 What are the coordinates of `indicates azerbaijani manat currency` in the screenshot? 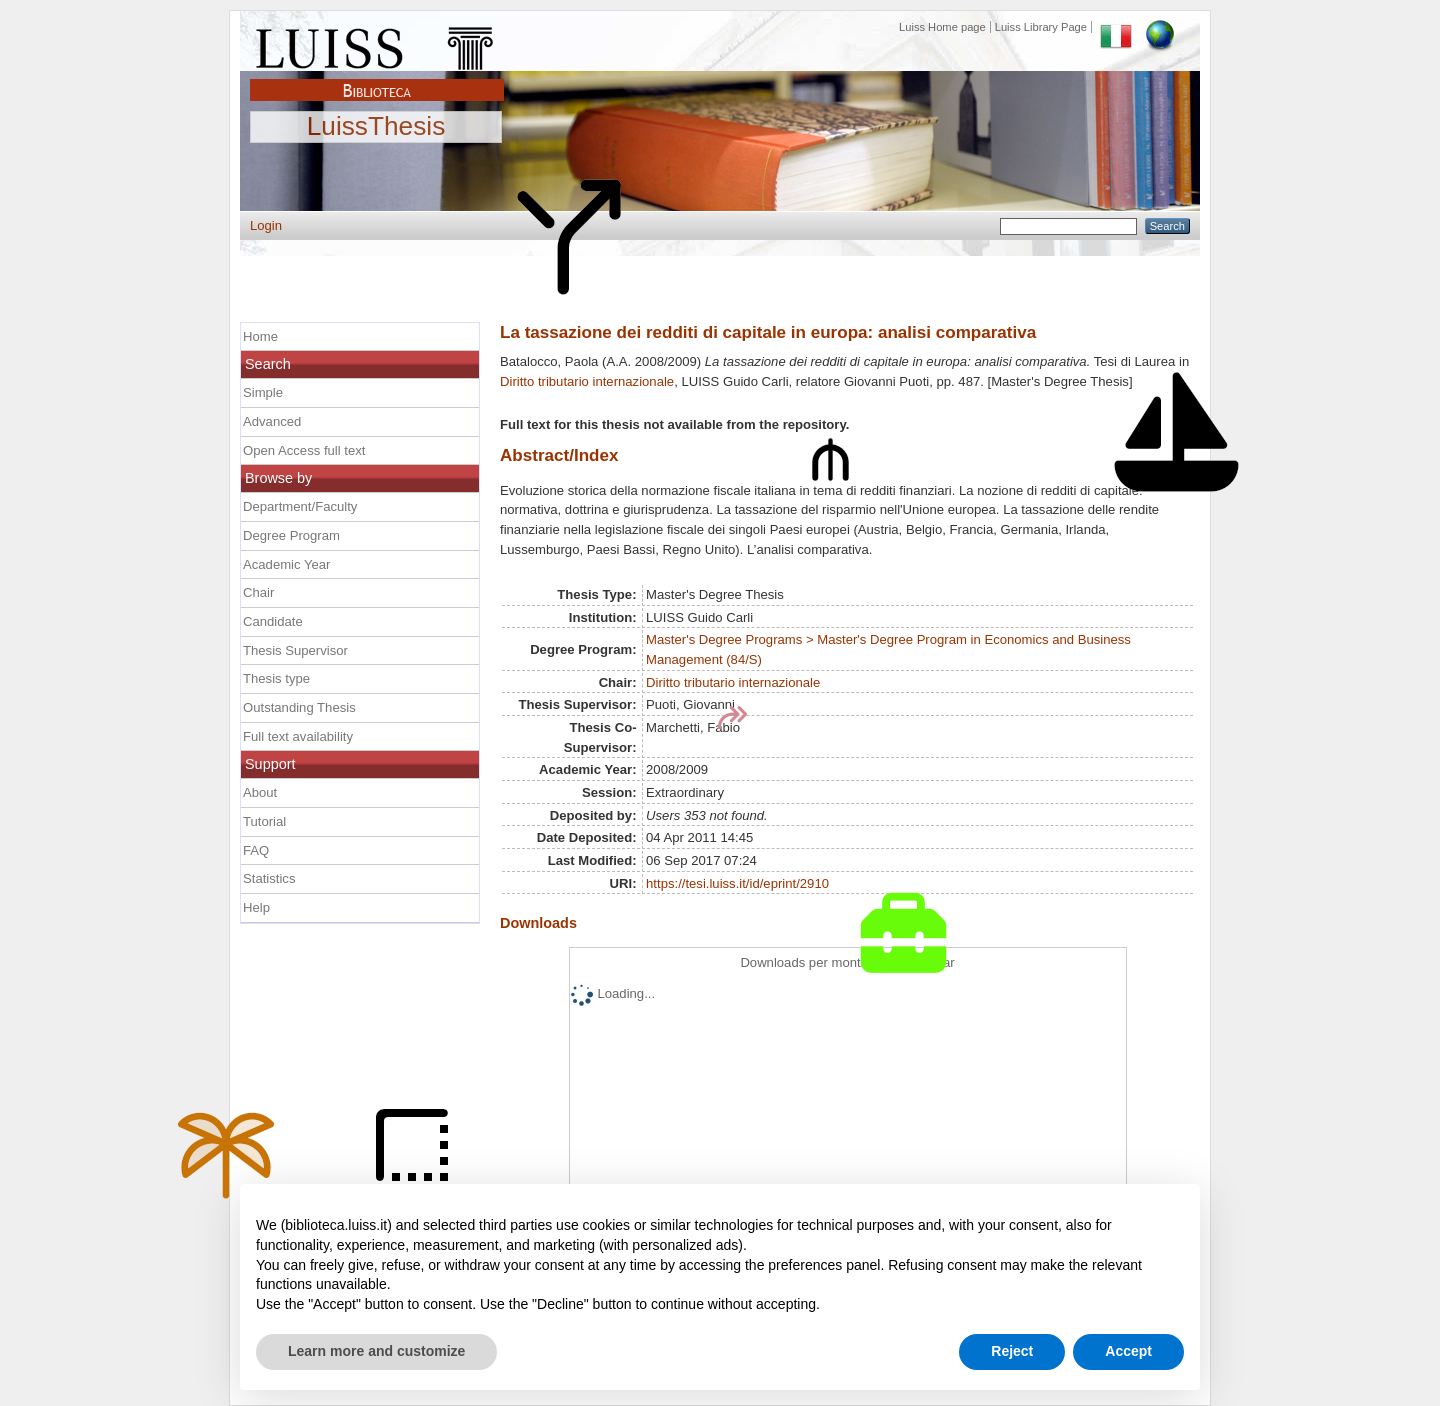 It's located at (830, 459).